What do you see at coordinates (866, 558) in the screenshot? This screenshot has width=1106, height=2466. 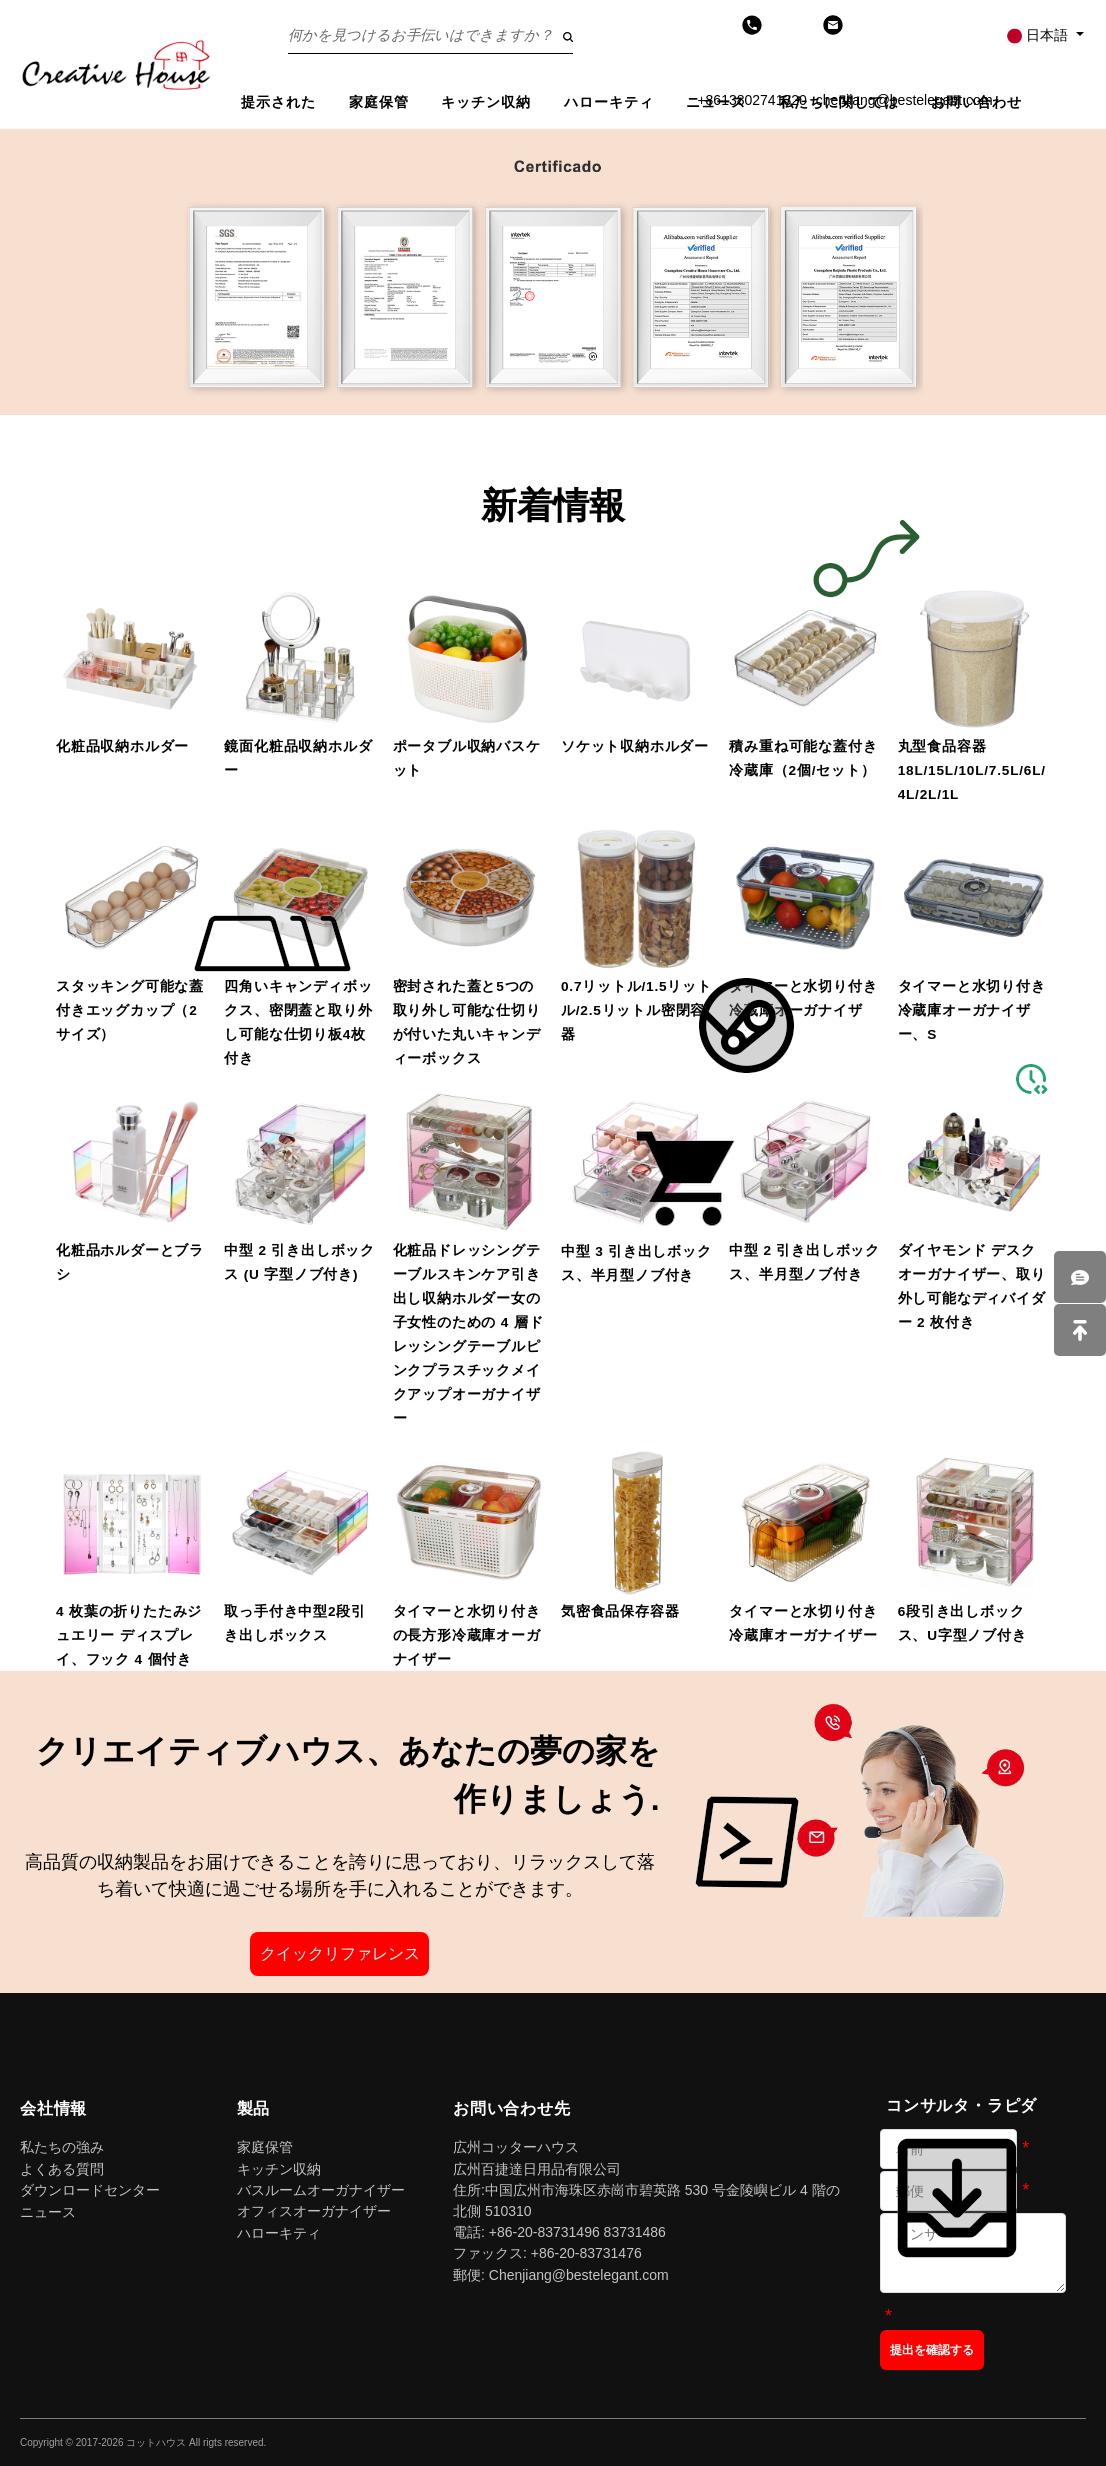 I see `indicates a workflow or process flow direction` at bounding box center [866, 558].